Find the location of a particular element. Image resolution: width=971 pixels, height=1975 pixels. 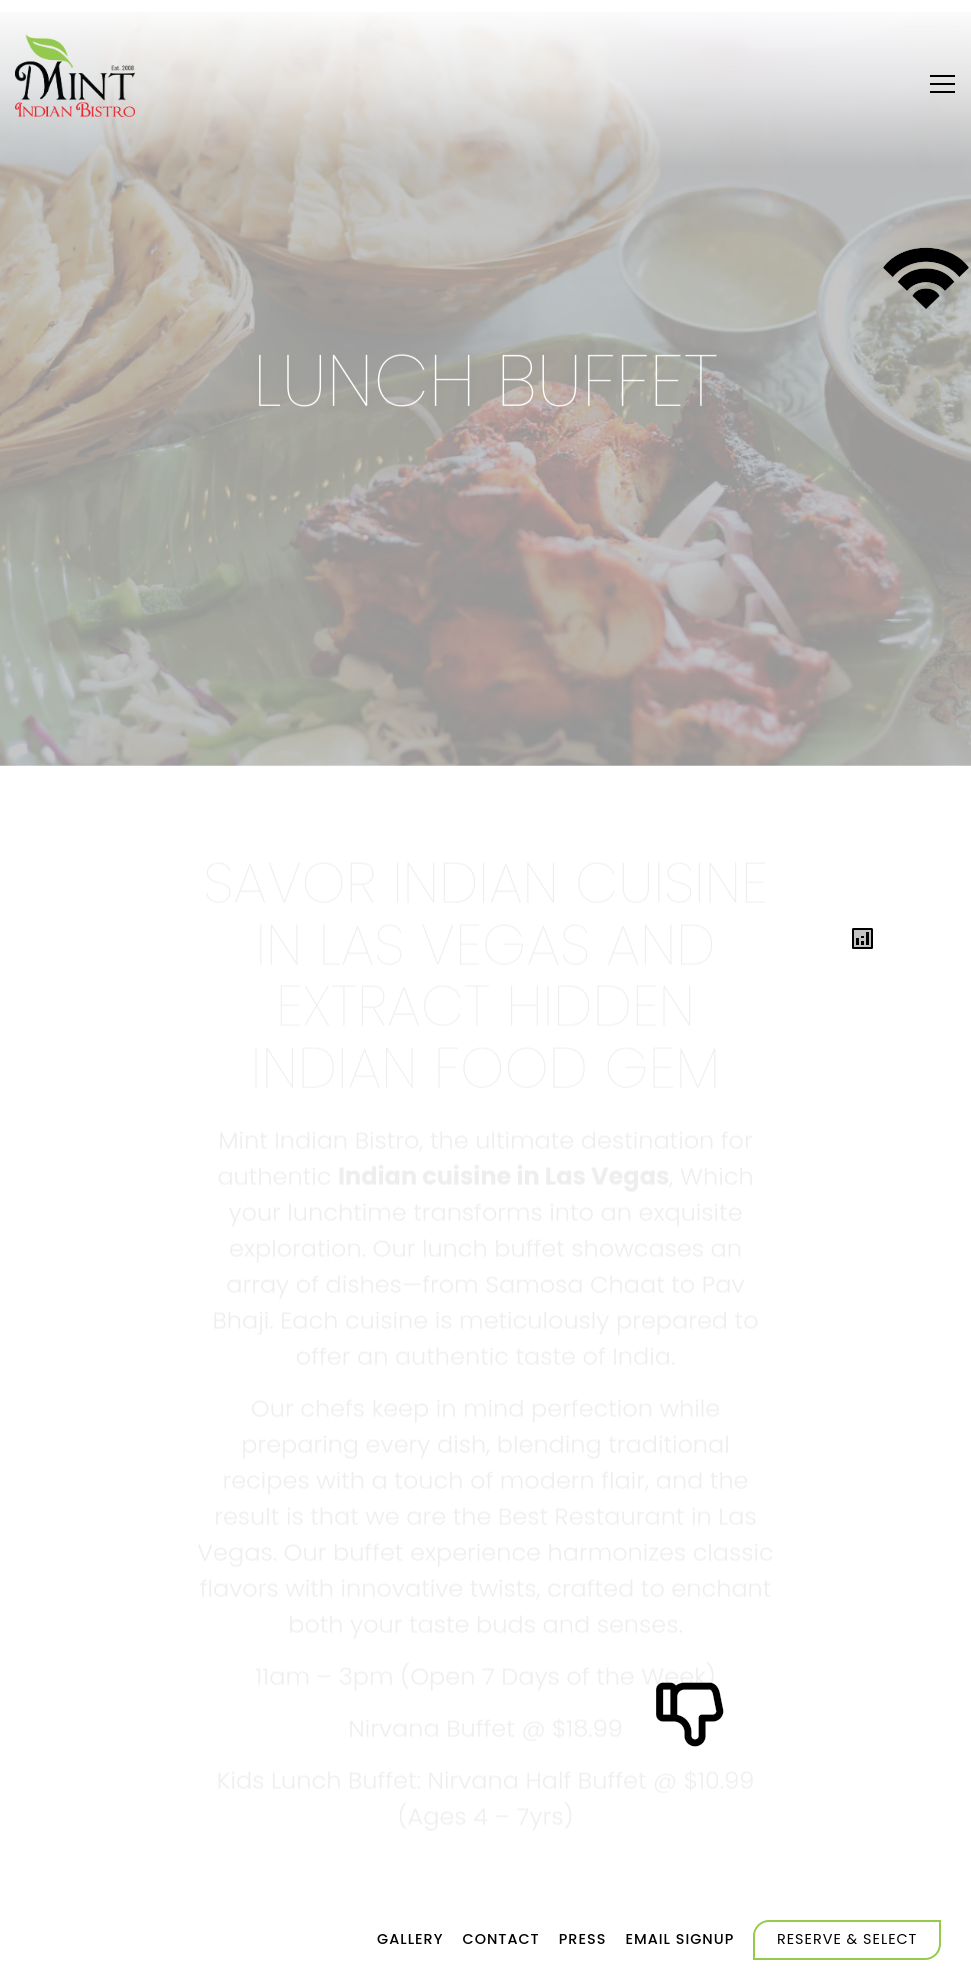

indicates active wifi connection is located at coordinates (926, 278).